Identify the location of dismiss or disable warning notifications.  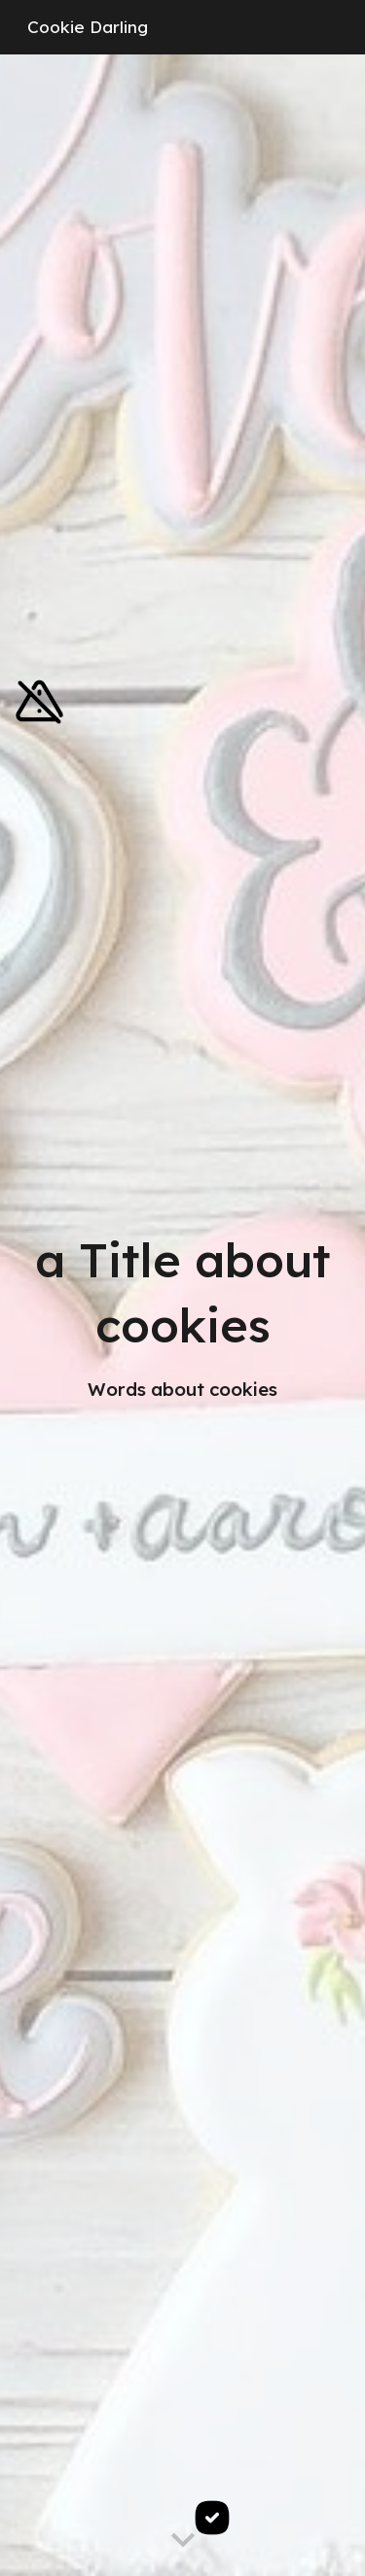
(39, 702).